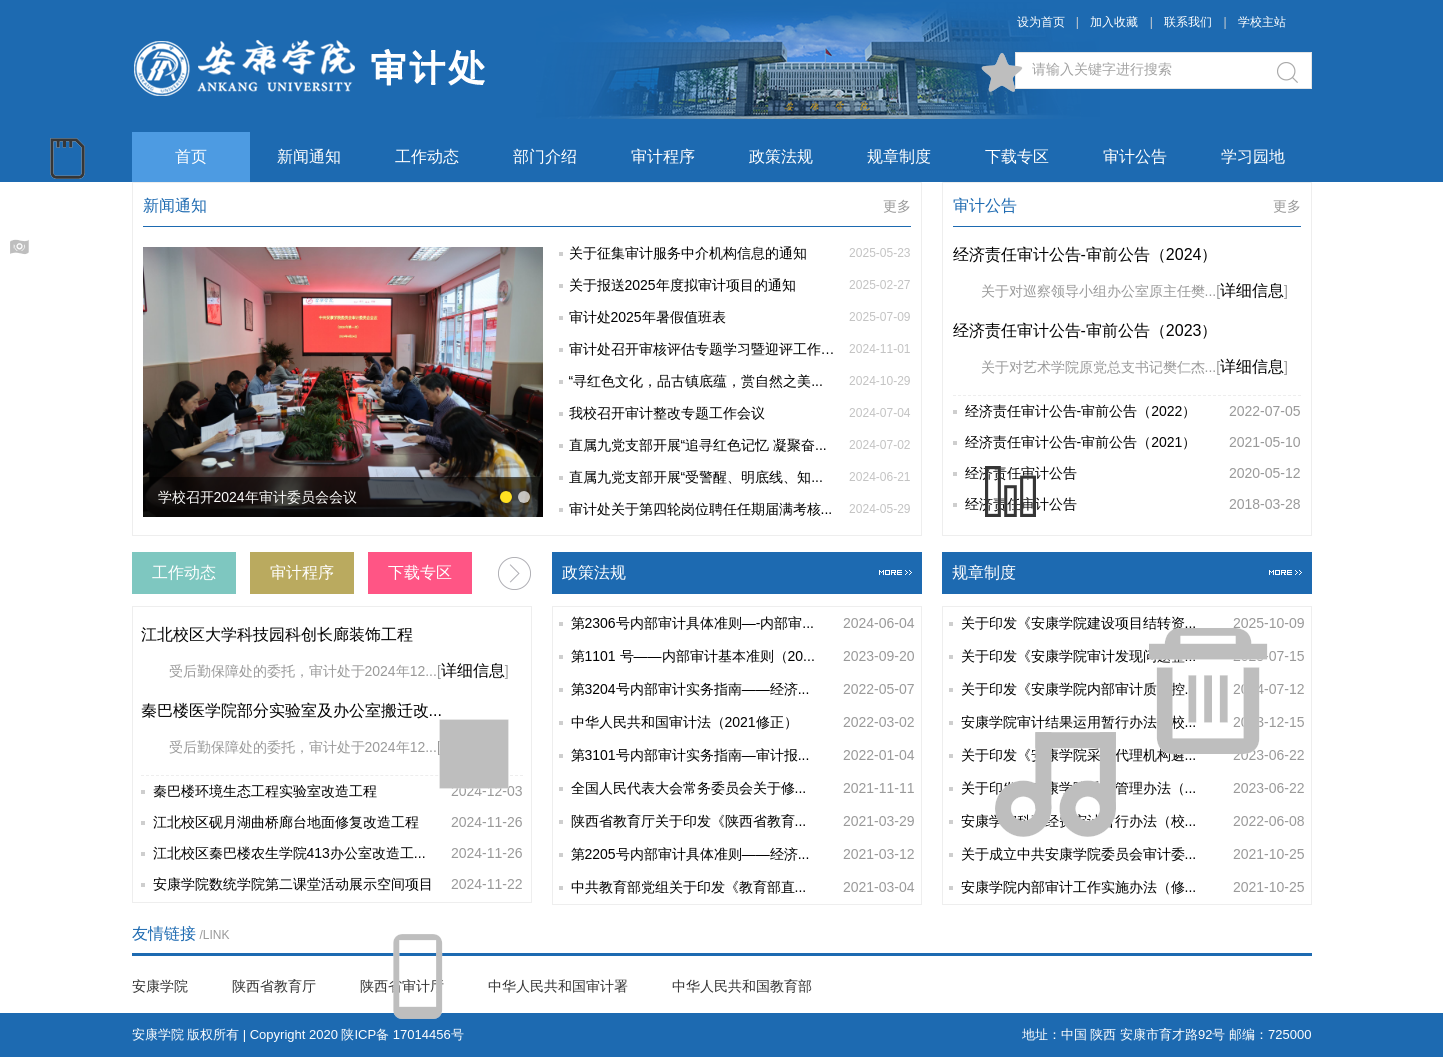  What do you see at coordinates (1212, 691) in the screenshot?
I see `delete selected item` at bounding box center [1212, 691].